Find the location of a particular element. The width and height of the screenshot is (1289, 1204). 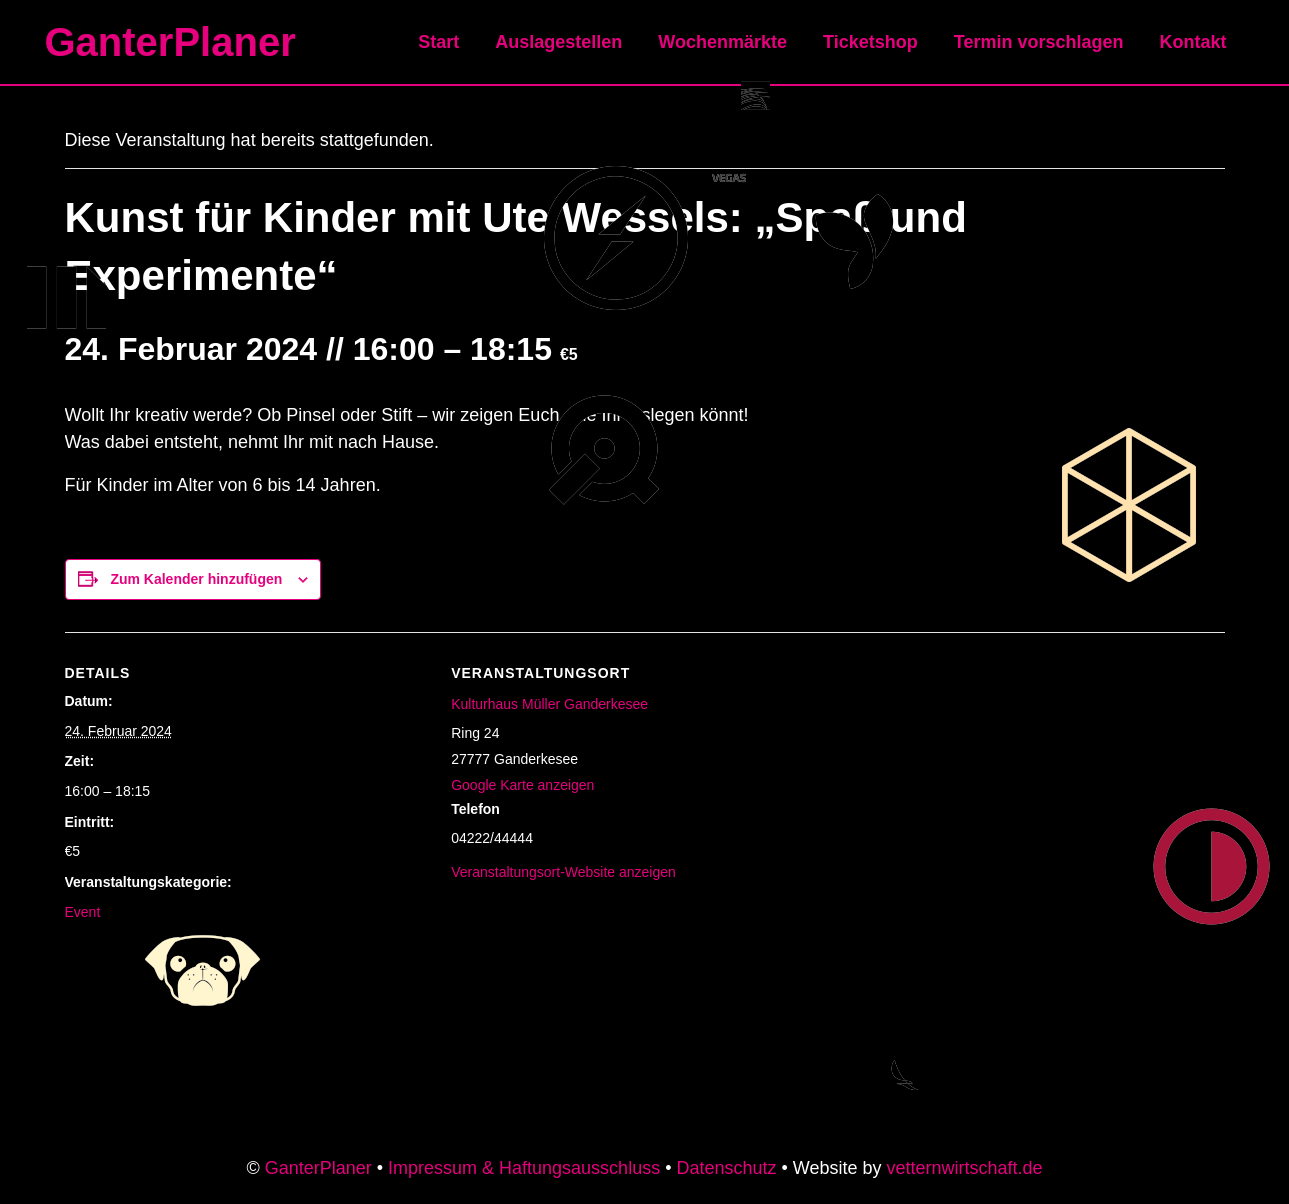

vfairs virtual events platform logo is located at coordinates (1129, 505).